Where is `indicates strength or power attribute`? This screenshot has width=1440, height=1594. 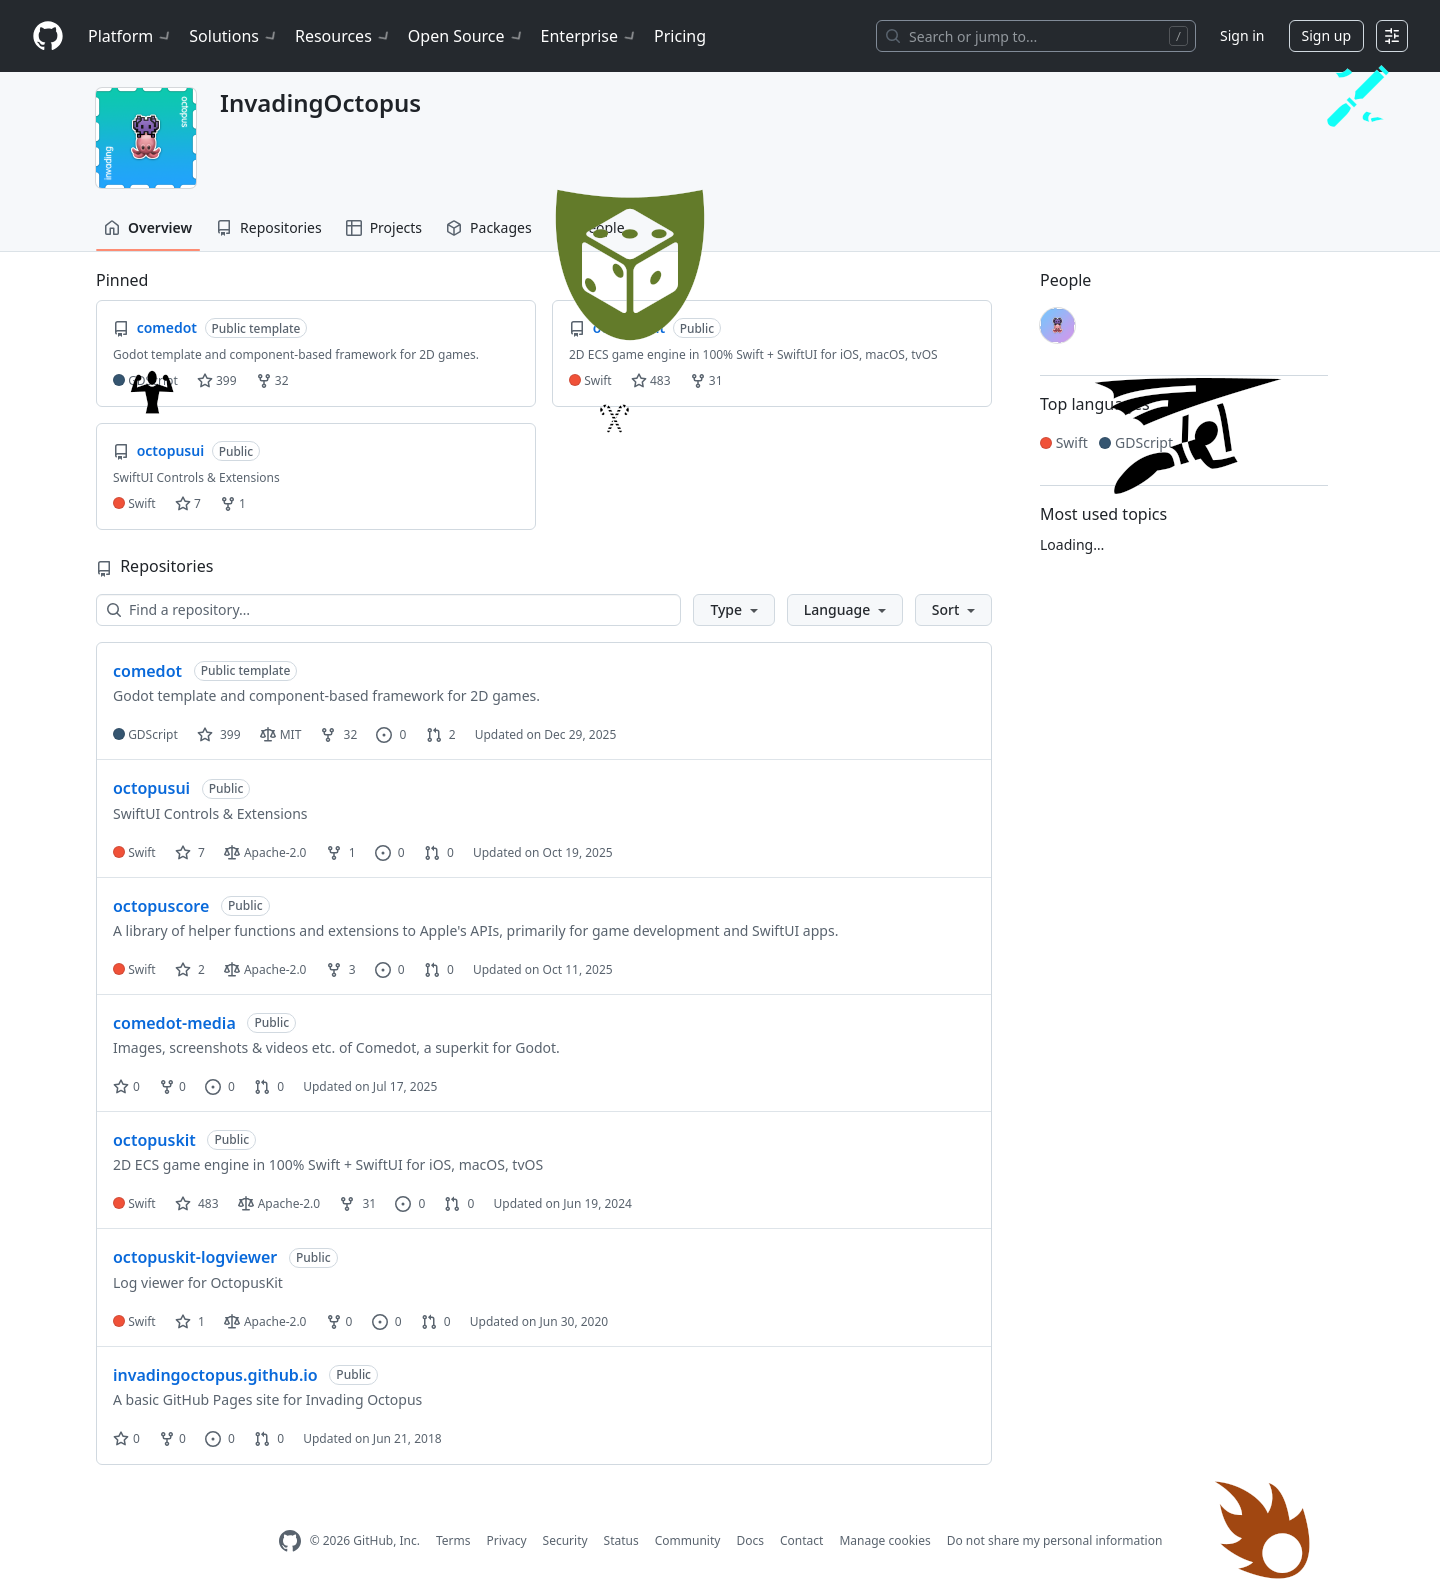 indicates strength or power attribute is located at coordinates (152, 392).